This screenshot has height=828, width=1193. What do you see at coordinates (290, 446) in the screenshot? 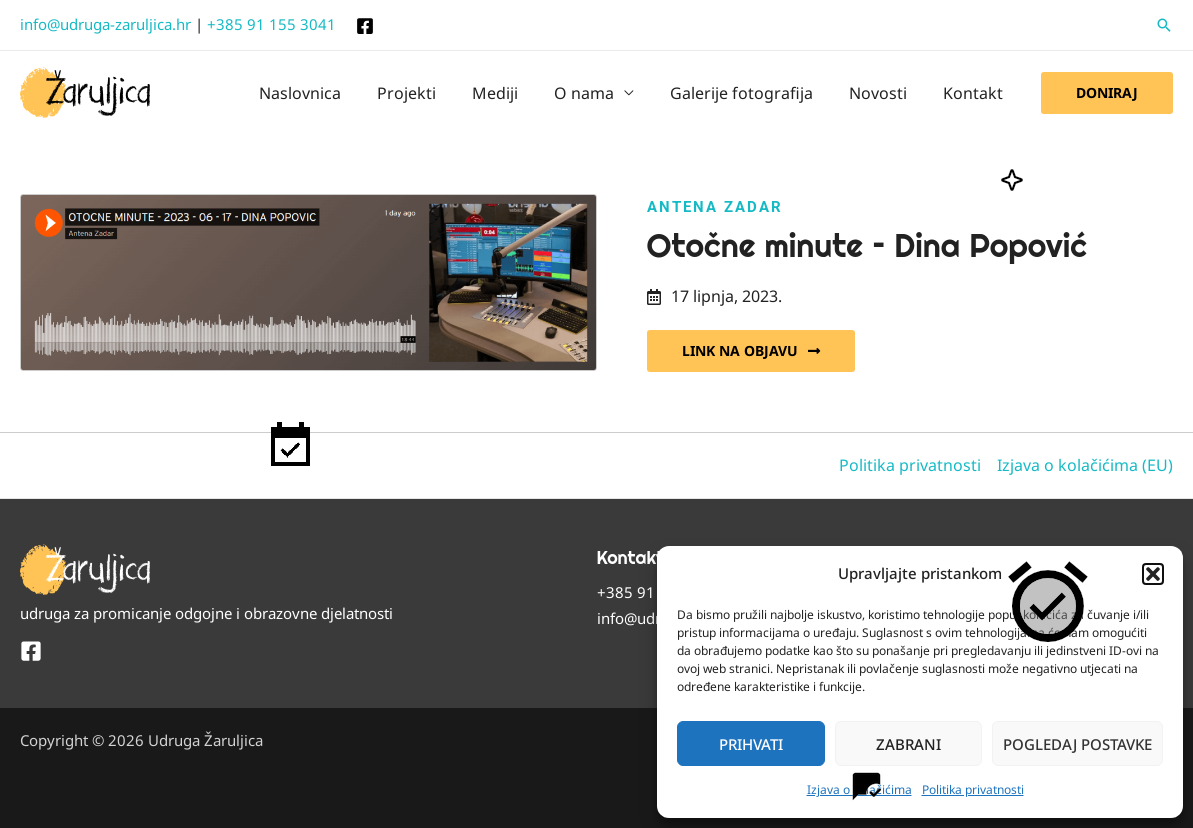
I see `event confirmed or available` at bounding box center [290, 446].